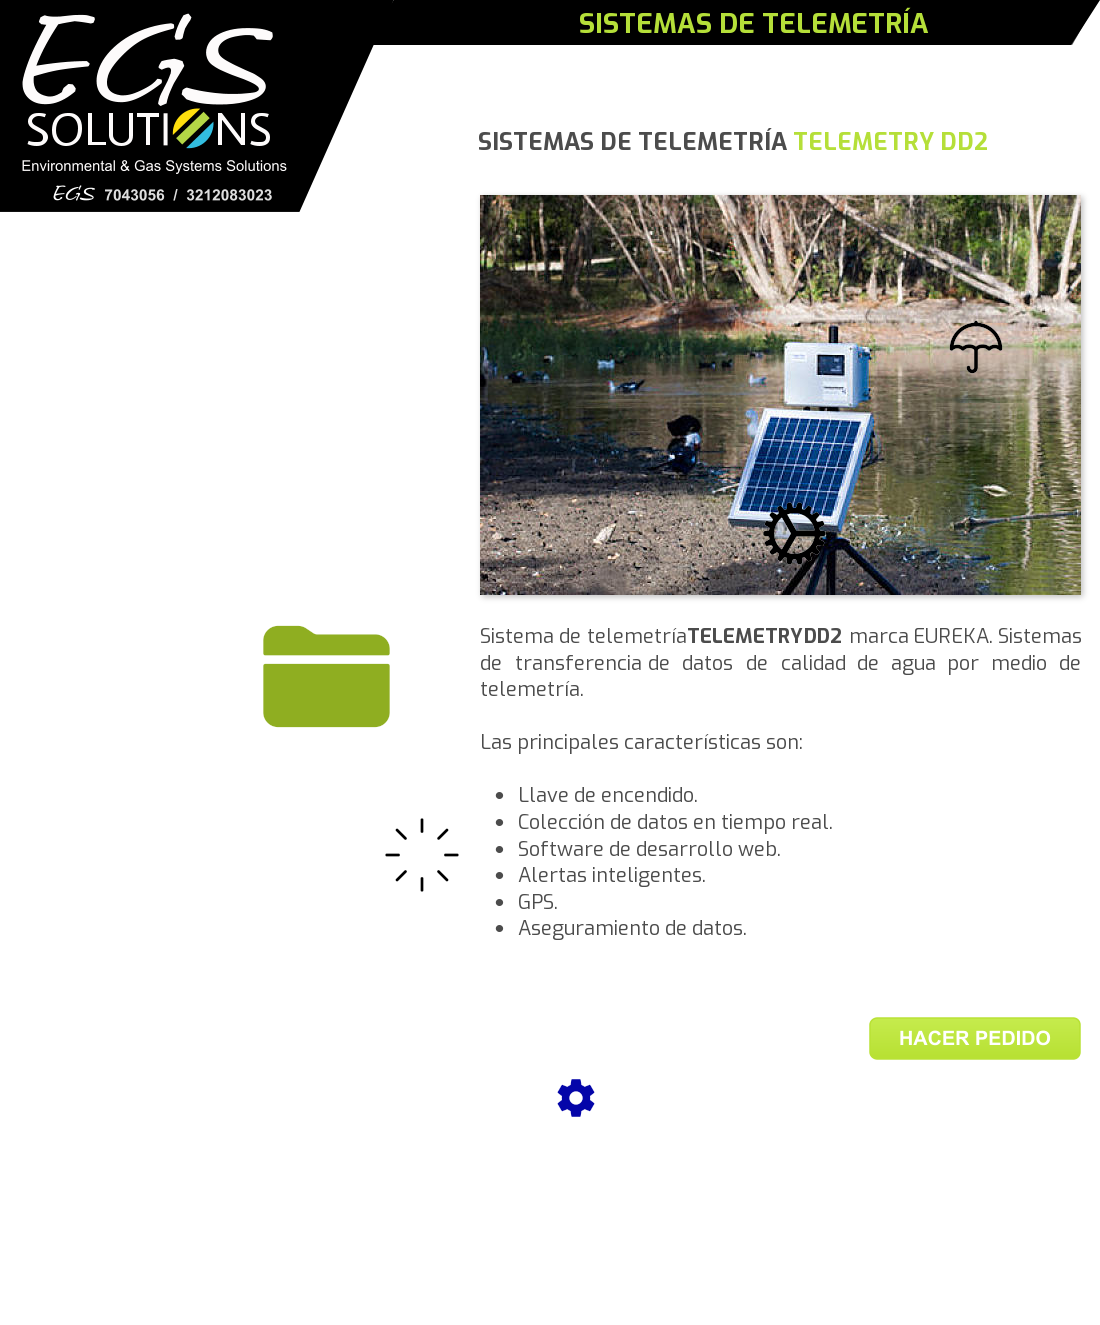 Image resolution: width=1100 pixels, height=1325 pixels. I want to click on view weather protection or rain forecast, so click(976, 347).